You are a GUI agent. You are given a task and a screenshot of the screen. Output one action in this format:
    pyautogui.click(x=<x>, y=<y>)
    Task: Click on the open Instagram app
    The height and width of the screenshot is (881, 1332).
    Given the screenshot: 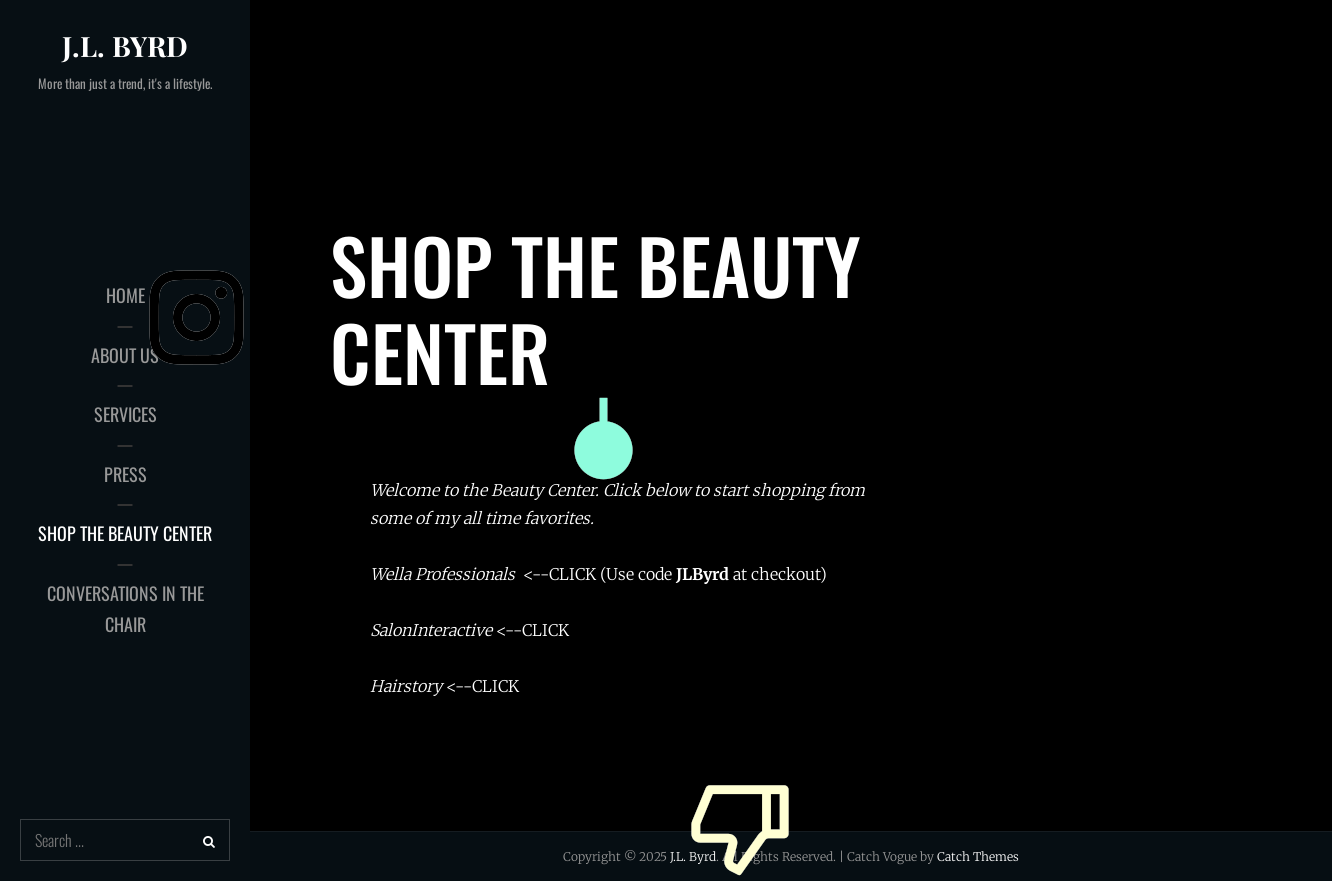 What is the action you would take?
    pyautogui.click(x=196, y=317)
    